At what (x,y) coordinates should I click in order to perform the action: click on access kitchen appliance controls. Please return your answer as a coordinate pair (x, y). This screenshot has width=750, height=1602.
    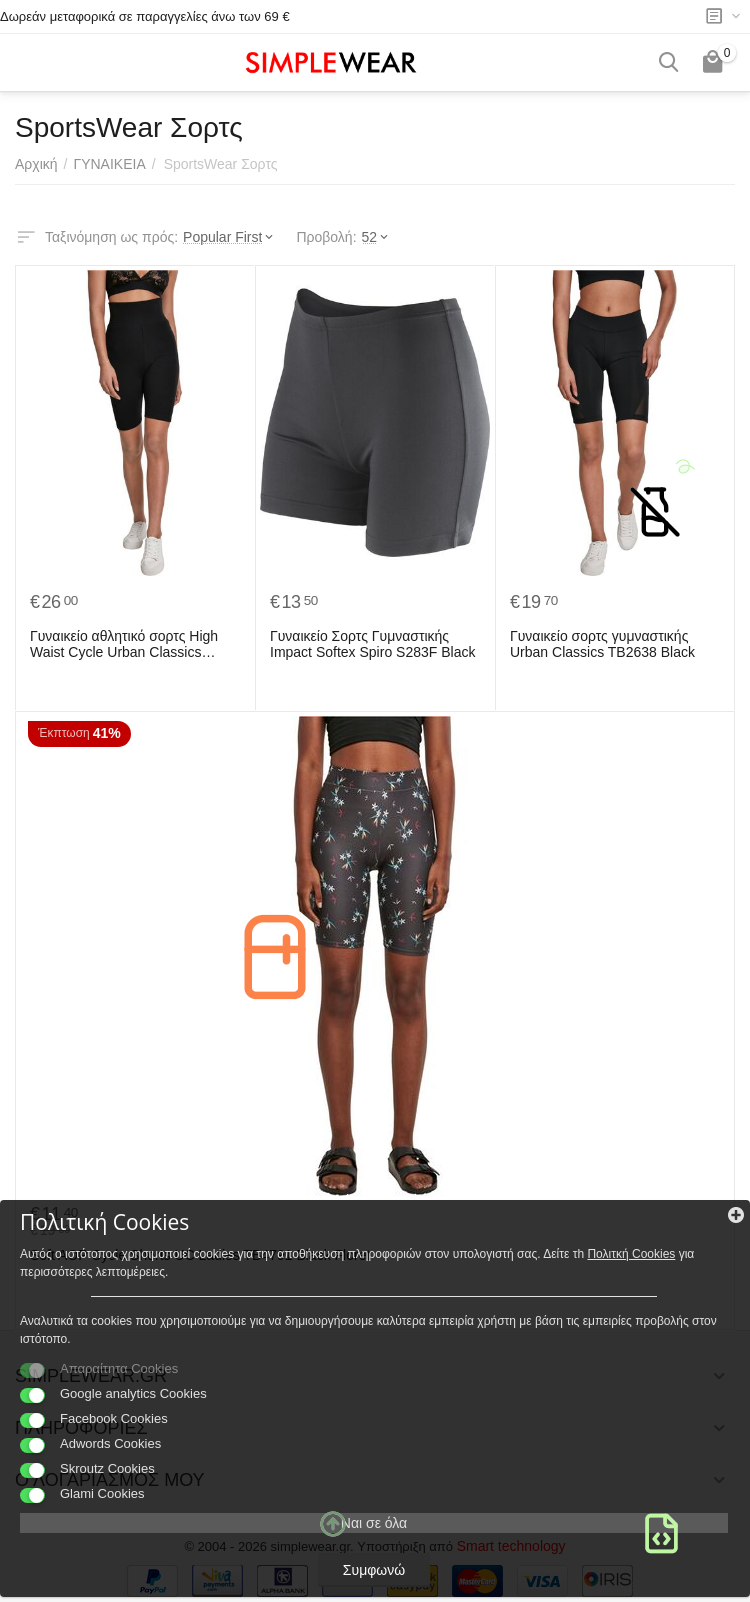
    Looking at the image, I should click on (275, 957).